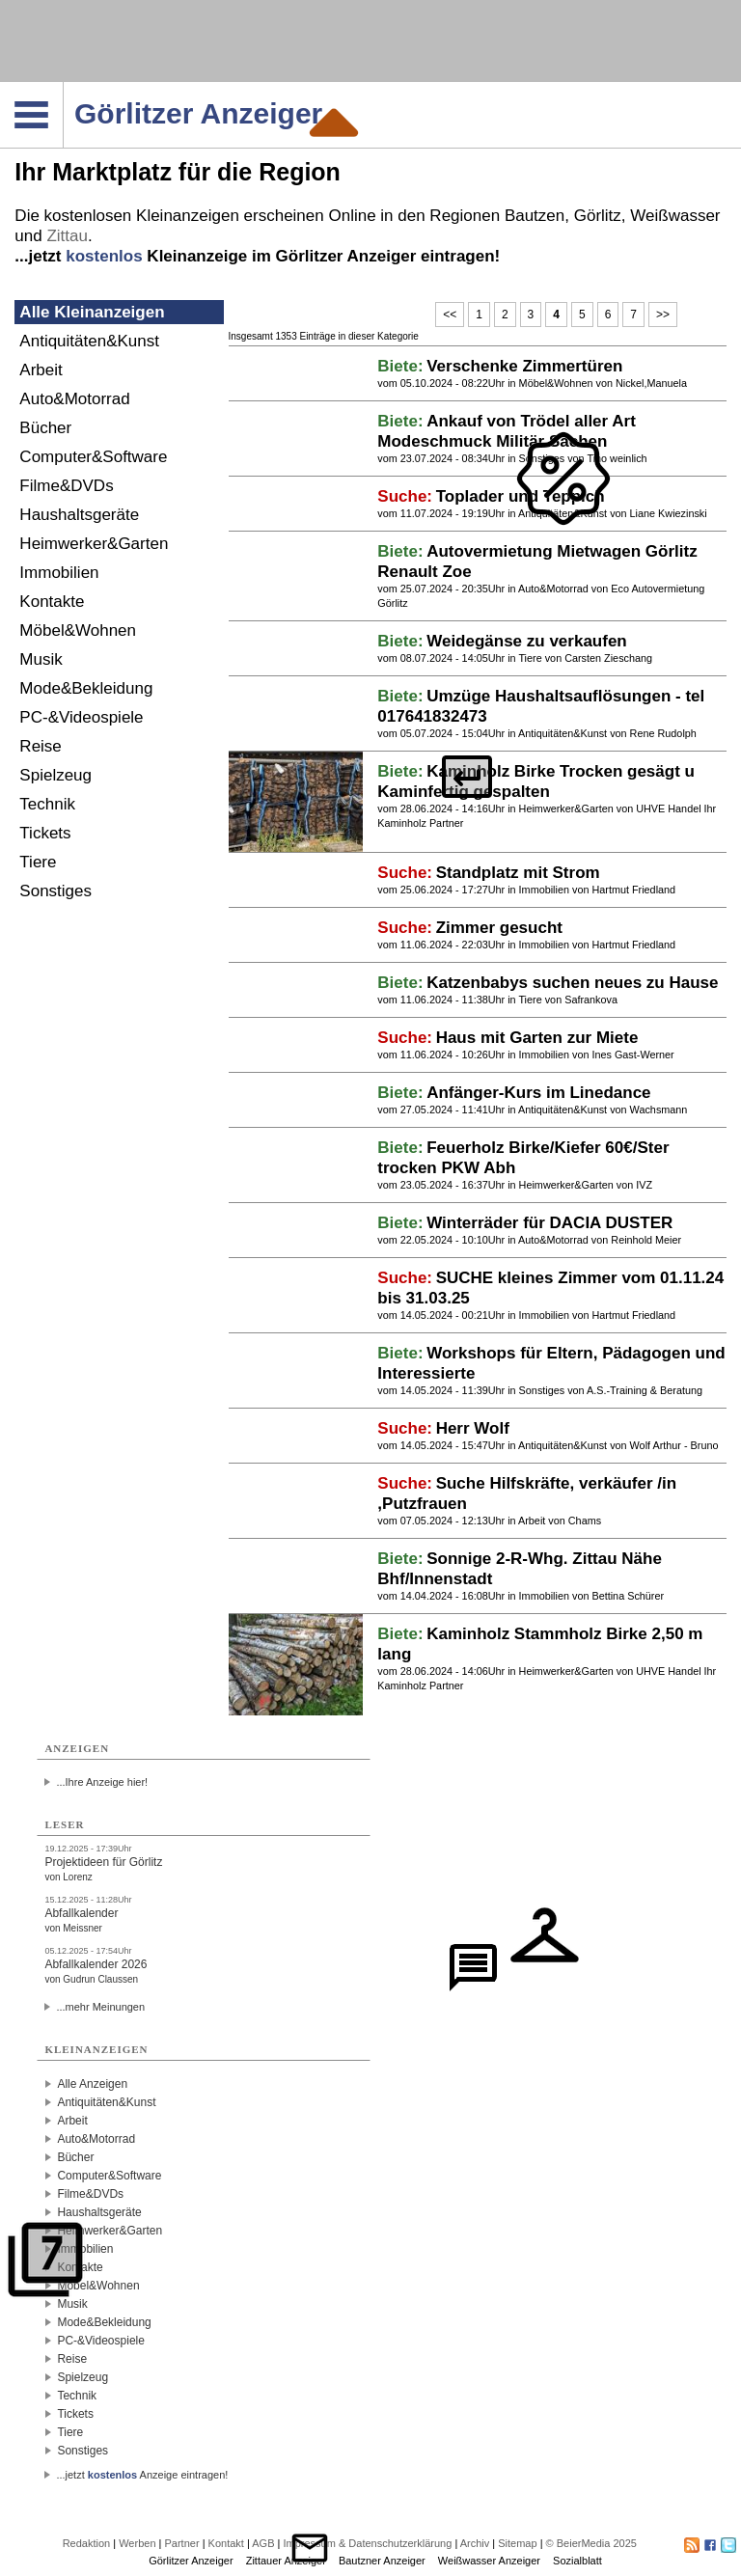 The height and width of the screenshot is (2576, 741). Describe the element at coordinates (544, 1934) in the screenshot. I see `access wardrobe or clothing options` at that location.